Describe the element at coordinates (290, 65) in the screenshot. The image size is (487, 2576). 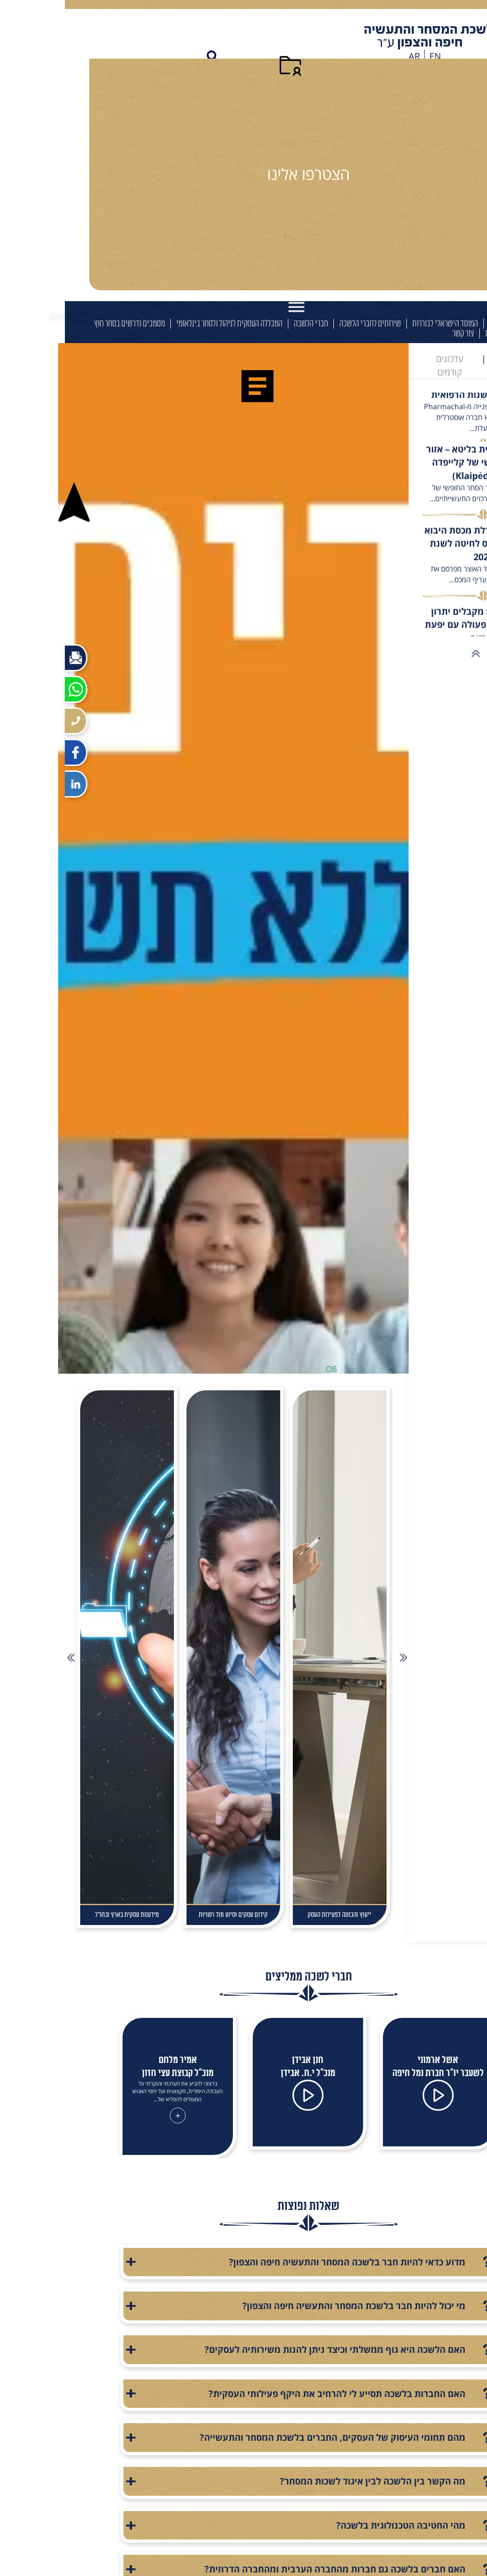
I see `access user profile folder` at that location.